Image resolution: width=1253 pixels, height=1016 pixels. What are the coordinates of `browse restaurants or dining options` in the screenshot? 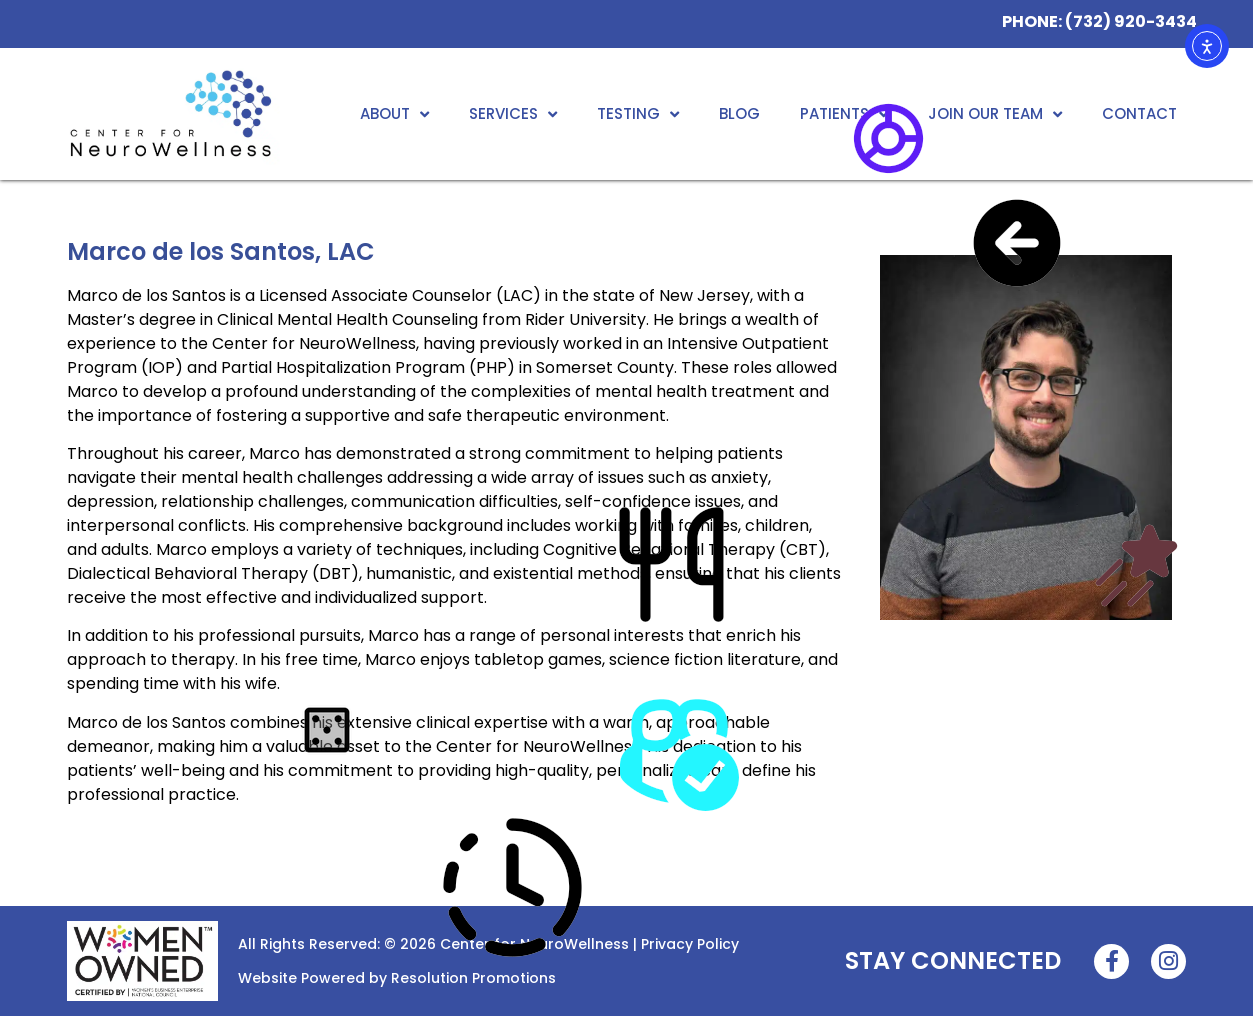 It's located at (671, 564).